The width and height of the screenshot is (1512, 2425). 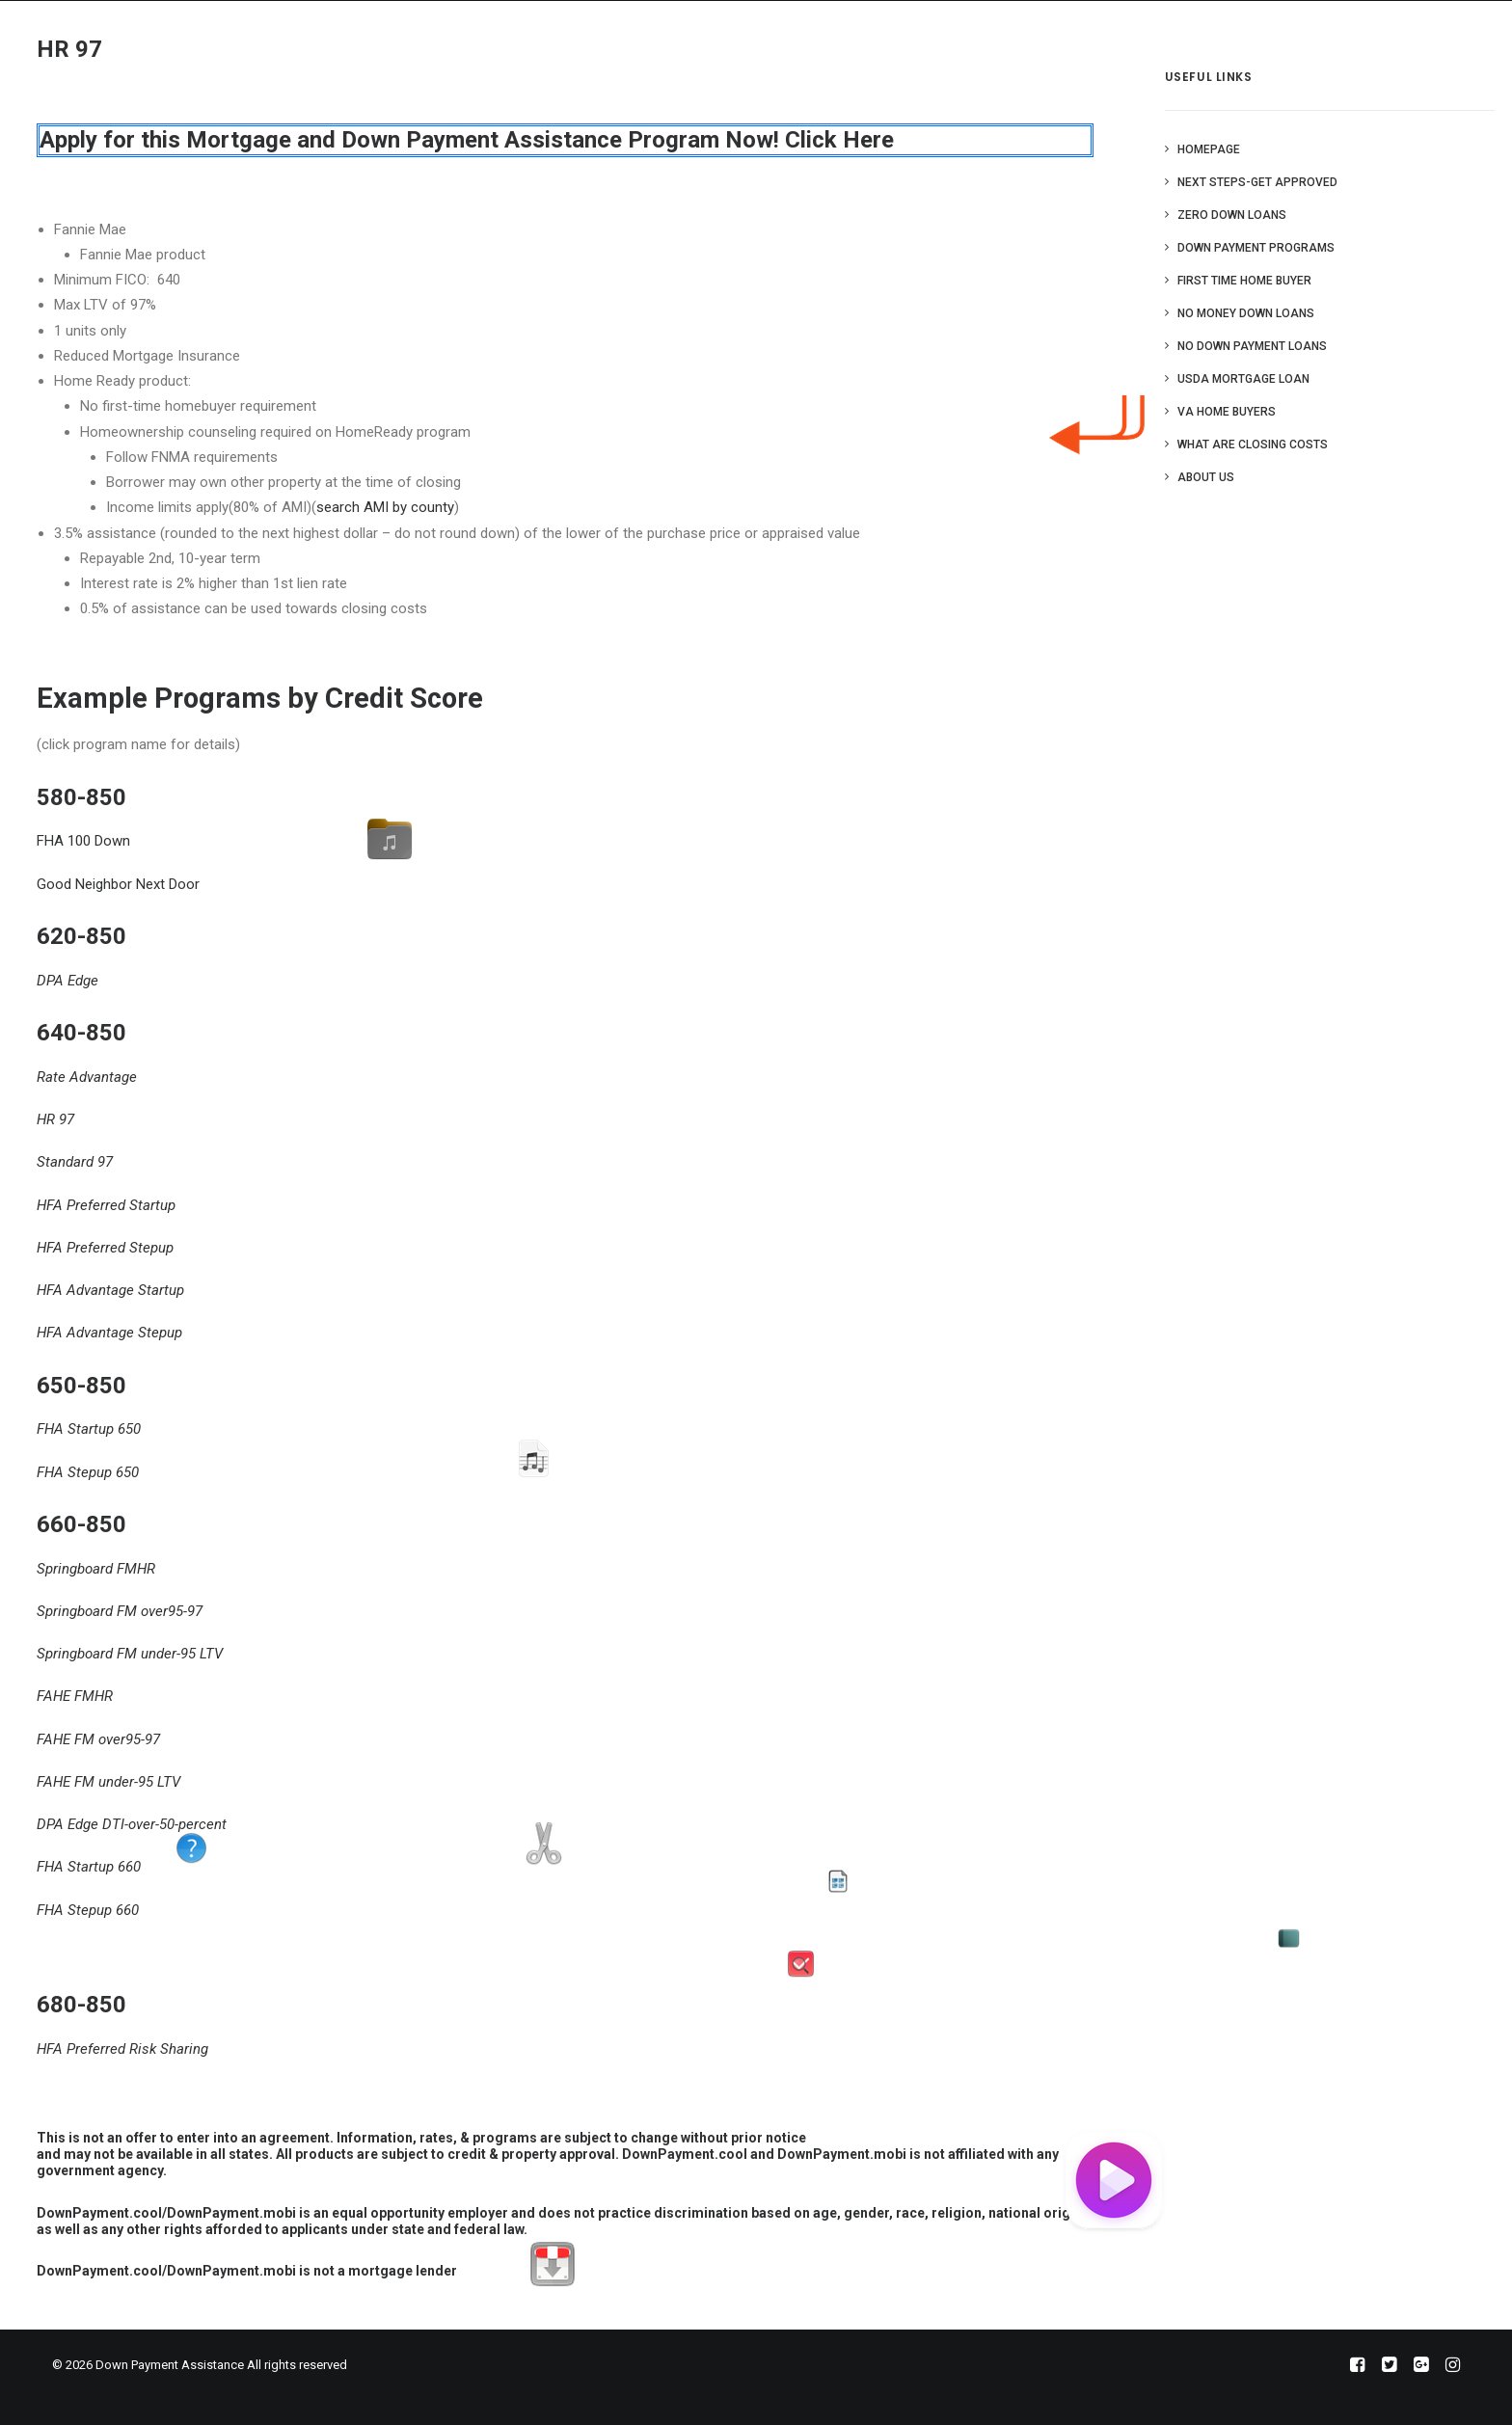 What do you see at coordinates (800, 1963) in the screenshot?
I see `open dconf editor application` at bounding box center [800, 1963].